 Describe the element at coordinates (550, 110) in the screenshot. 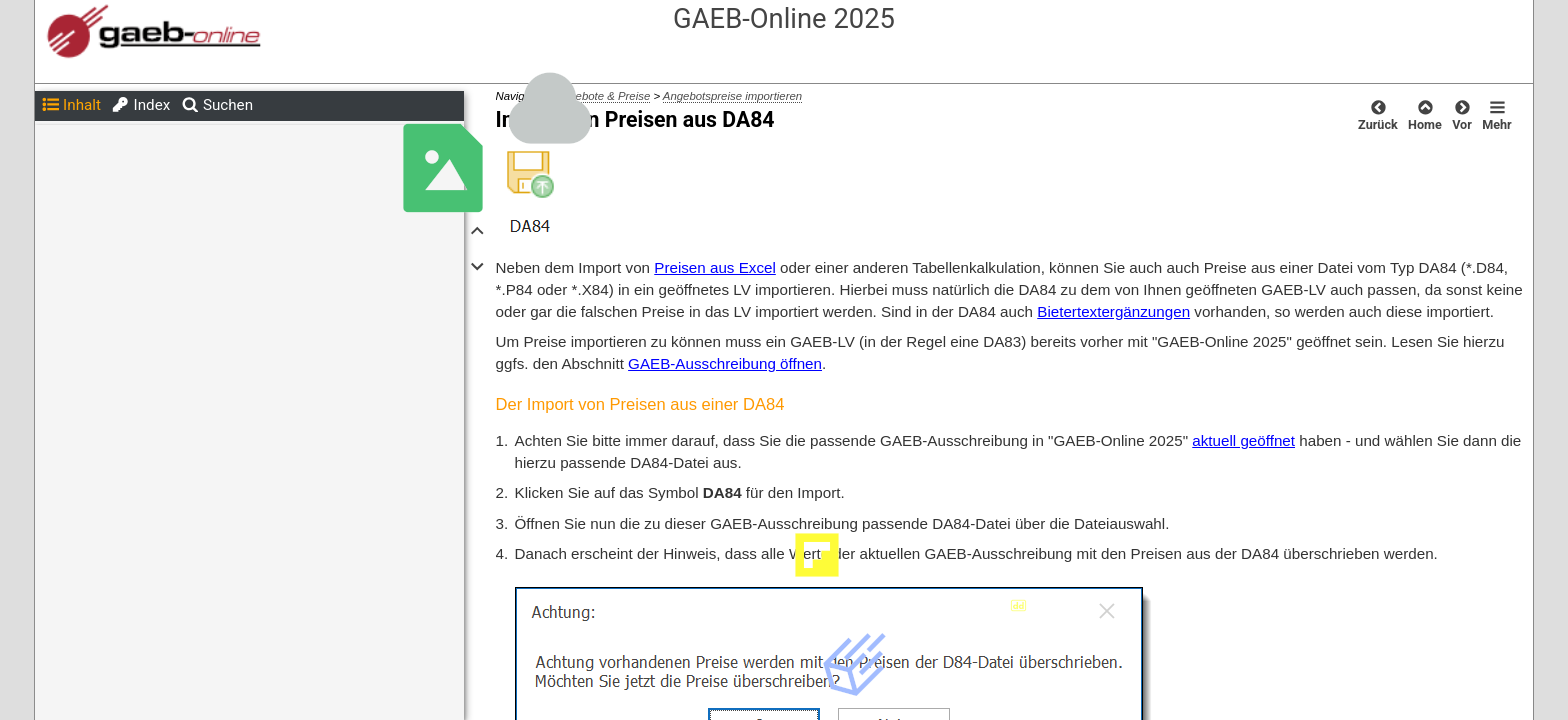

I see `indicates cloudy weather conditions` at that location.